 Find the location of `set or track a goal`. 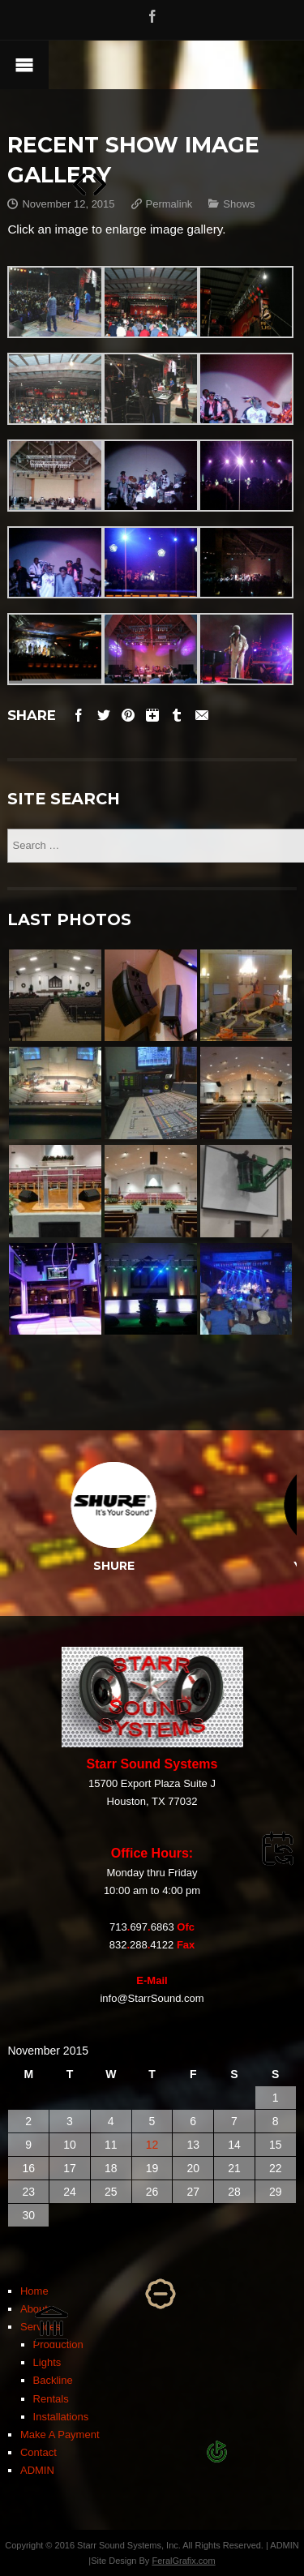

set or track a goal is located at coordinates (216, 2451).